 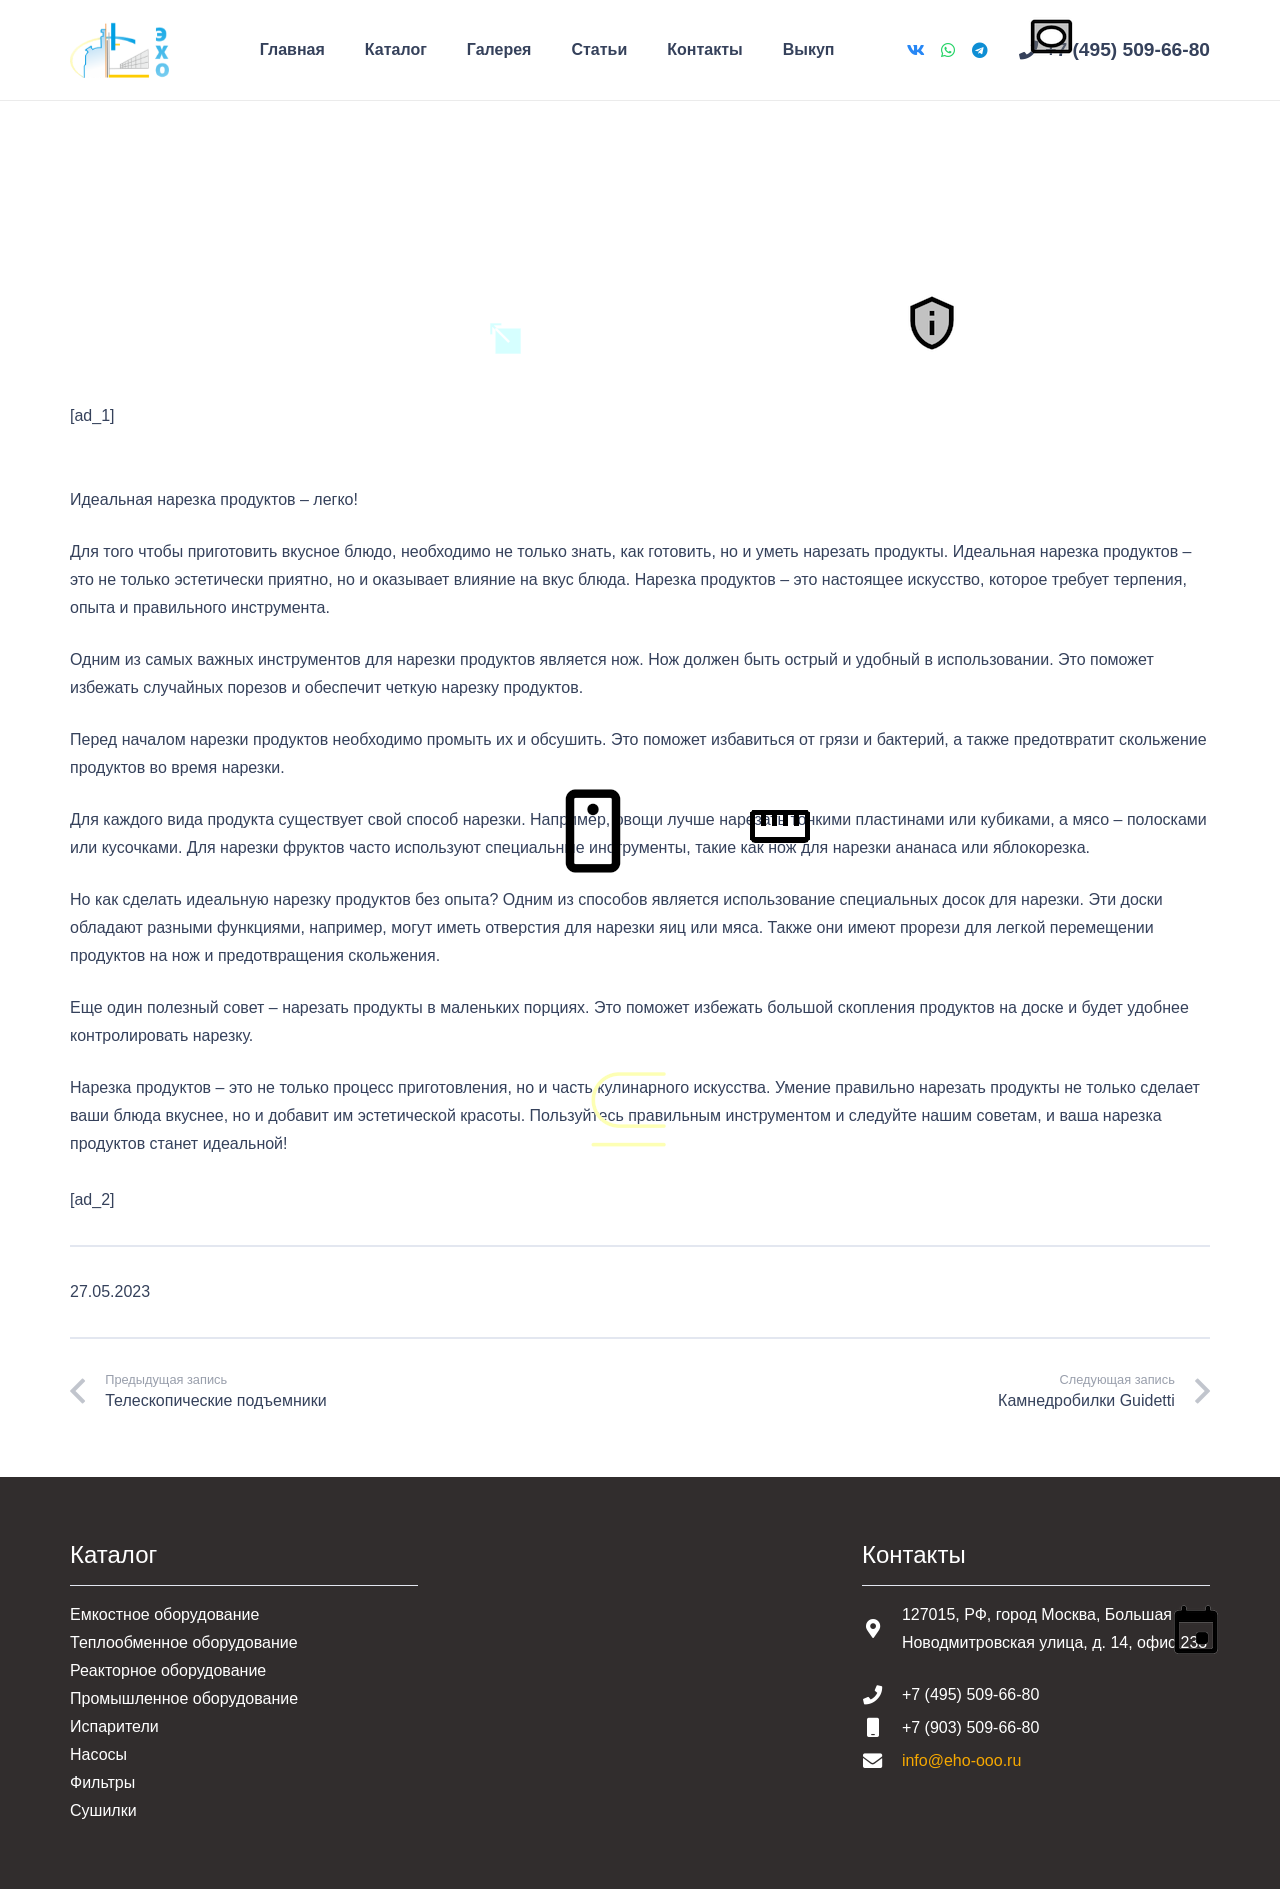 What do you see at coordinates (505, 338) in the screenshot?
I see `navigate to previous screen or parent folder` at bounding box center [505, 338].